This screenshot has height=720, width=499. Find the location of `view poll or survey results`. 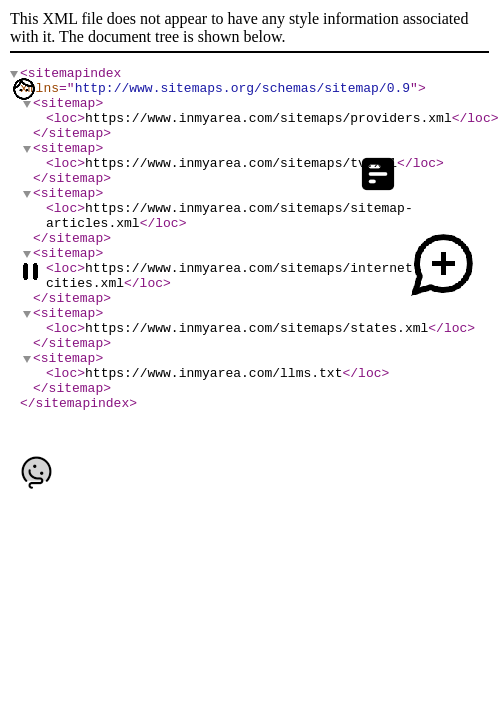

view poll or survey results is located at coordinates (378, 174).